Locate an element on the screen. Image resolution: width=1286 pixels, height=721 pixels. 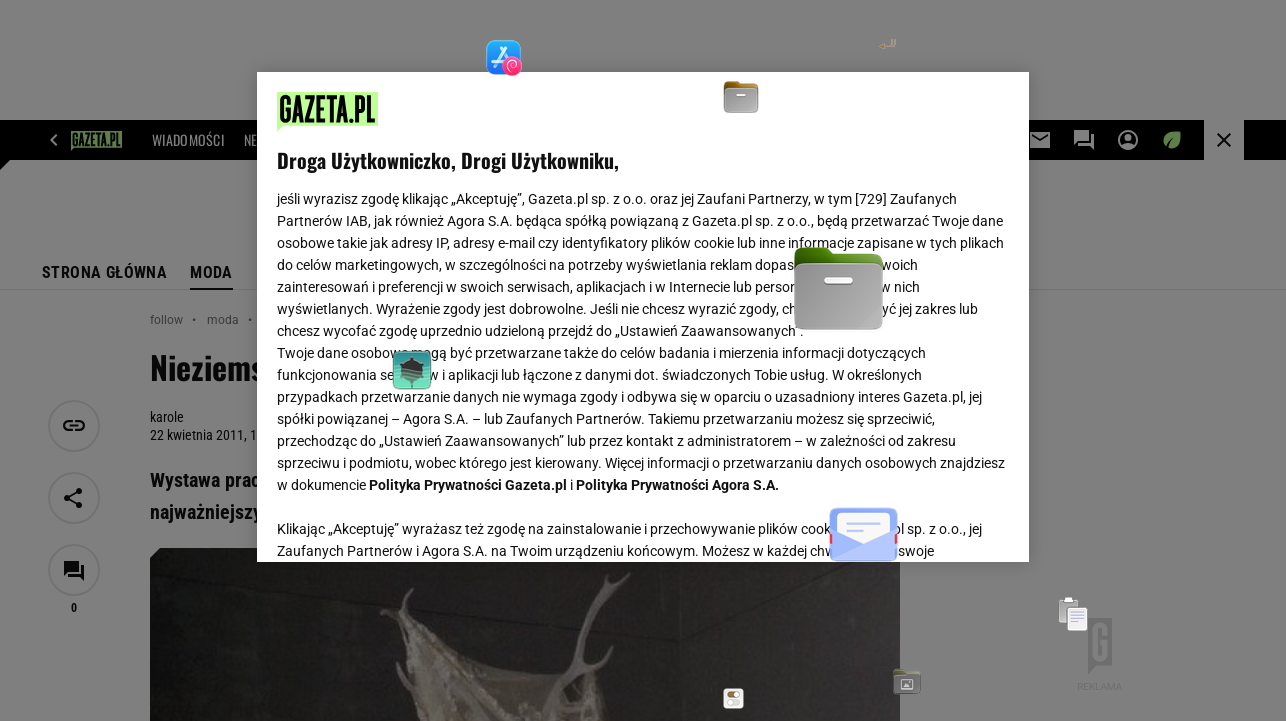
open file manager application is located at coordinates (838, 288).